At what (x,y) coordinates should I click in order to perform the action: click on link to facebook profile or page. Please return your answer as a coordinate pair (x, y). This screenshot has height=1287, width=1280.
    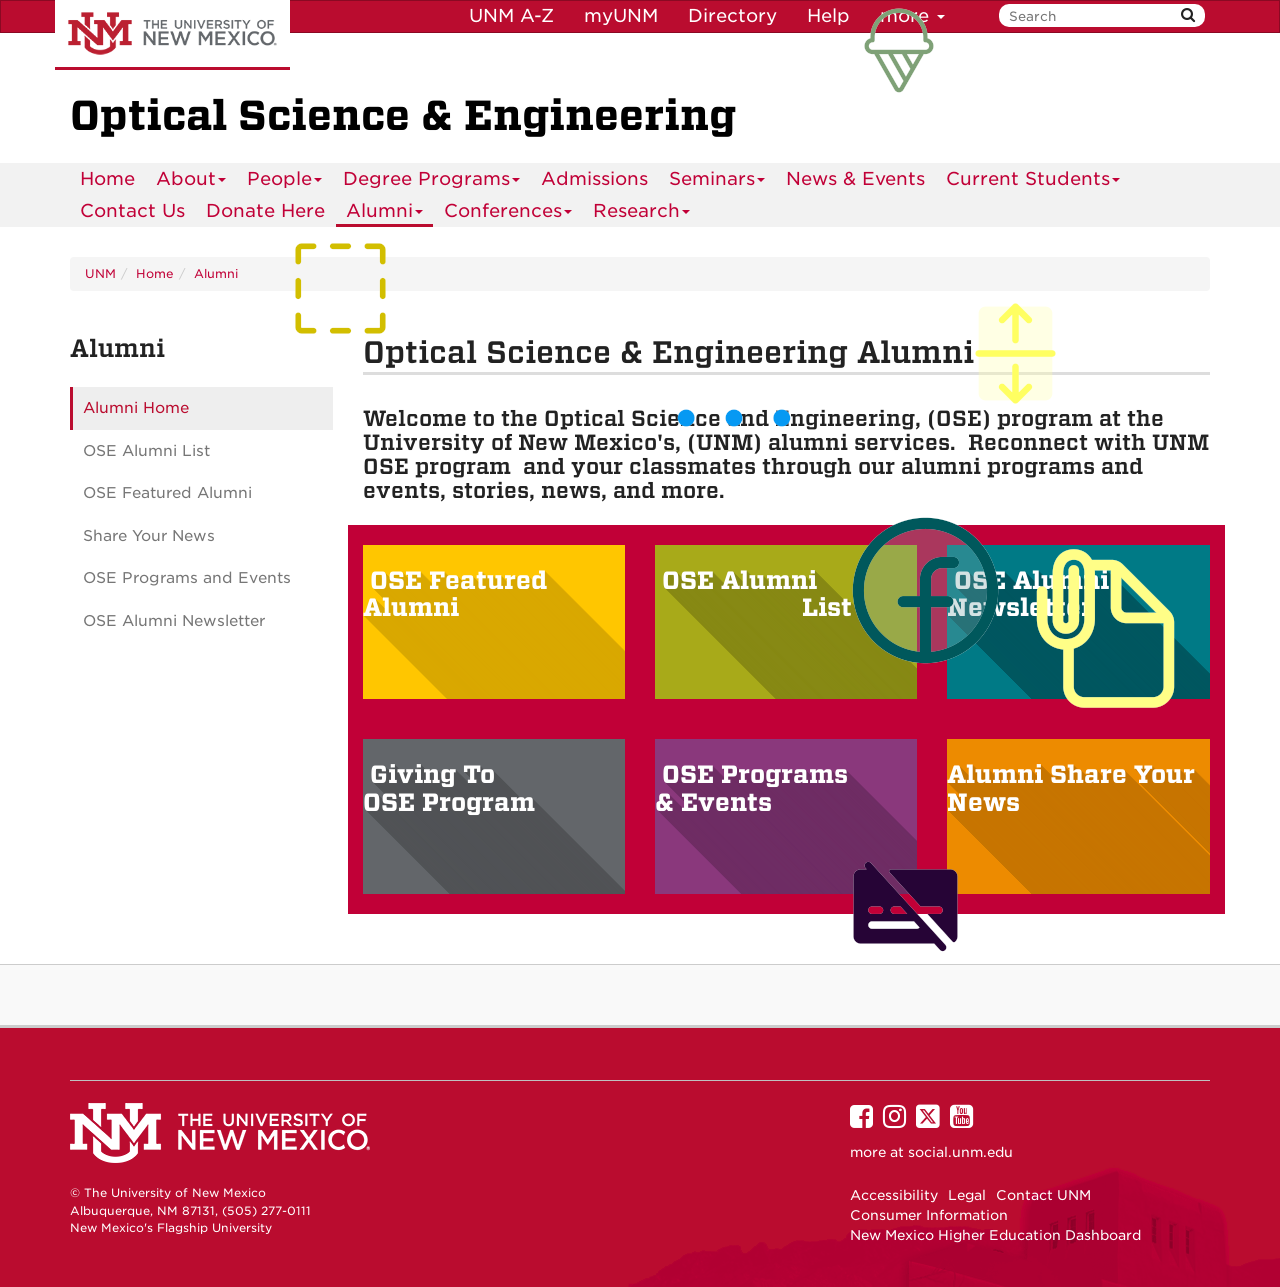
    Looking at the image, I should click on (925, 590).